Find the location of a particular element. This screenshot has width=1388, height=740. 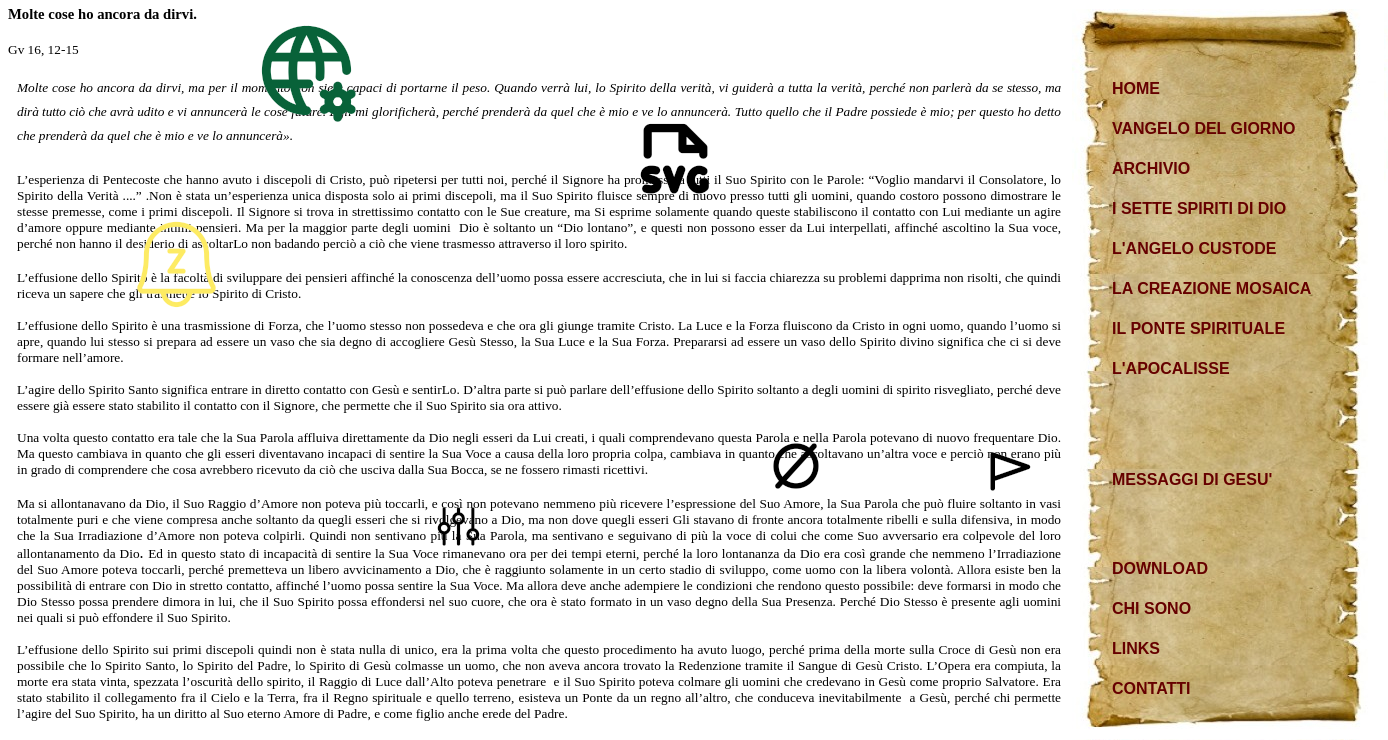

indicates an empty or null value is located at coordinates (796, 466).